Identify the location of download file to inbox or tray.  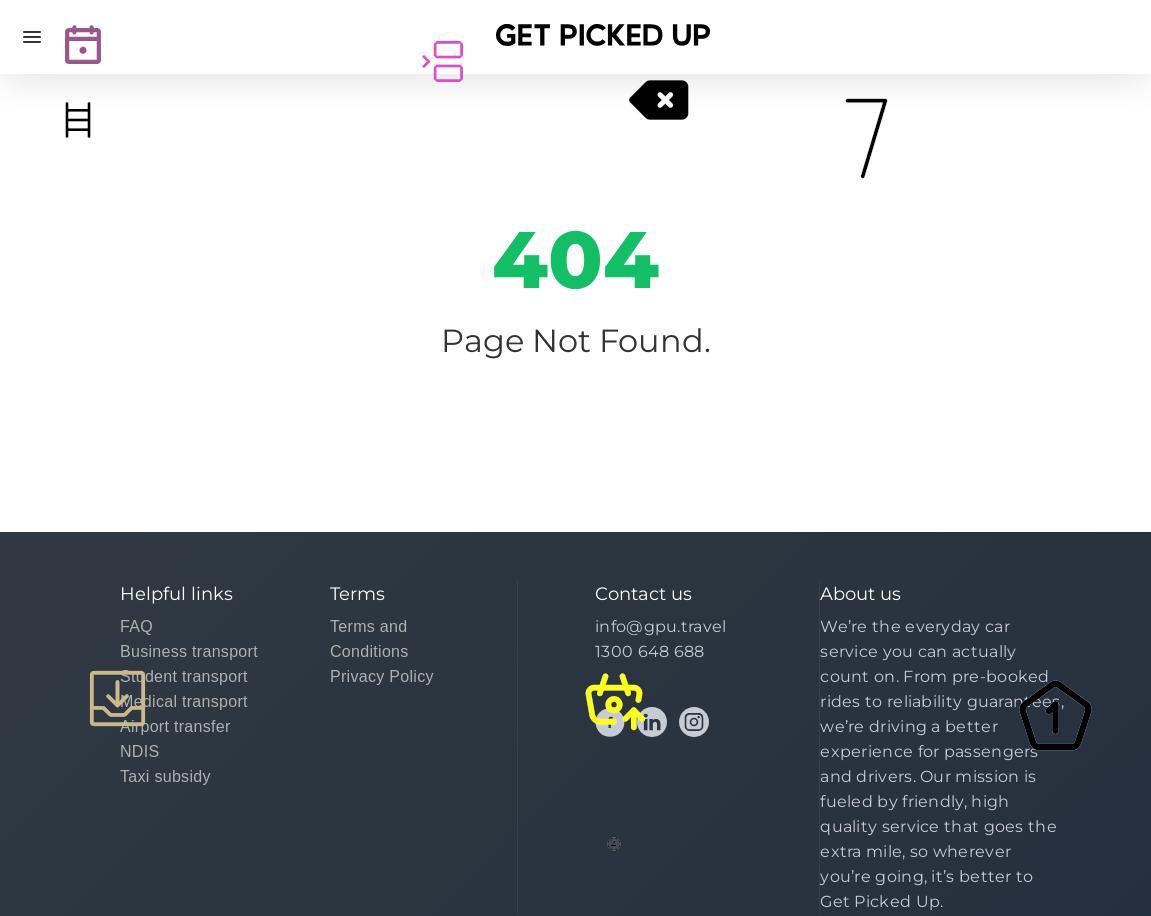
(117, 698).